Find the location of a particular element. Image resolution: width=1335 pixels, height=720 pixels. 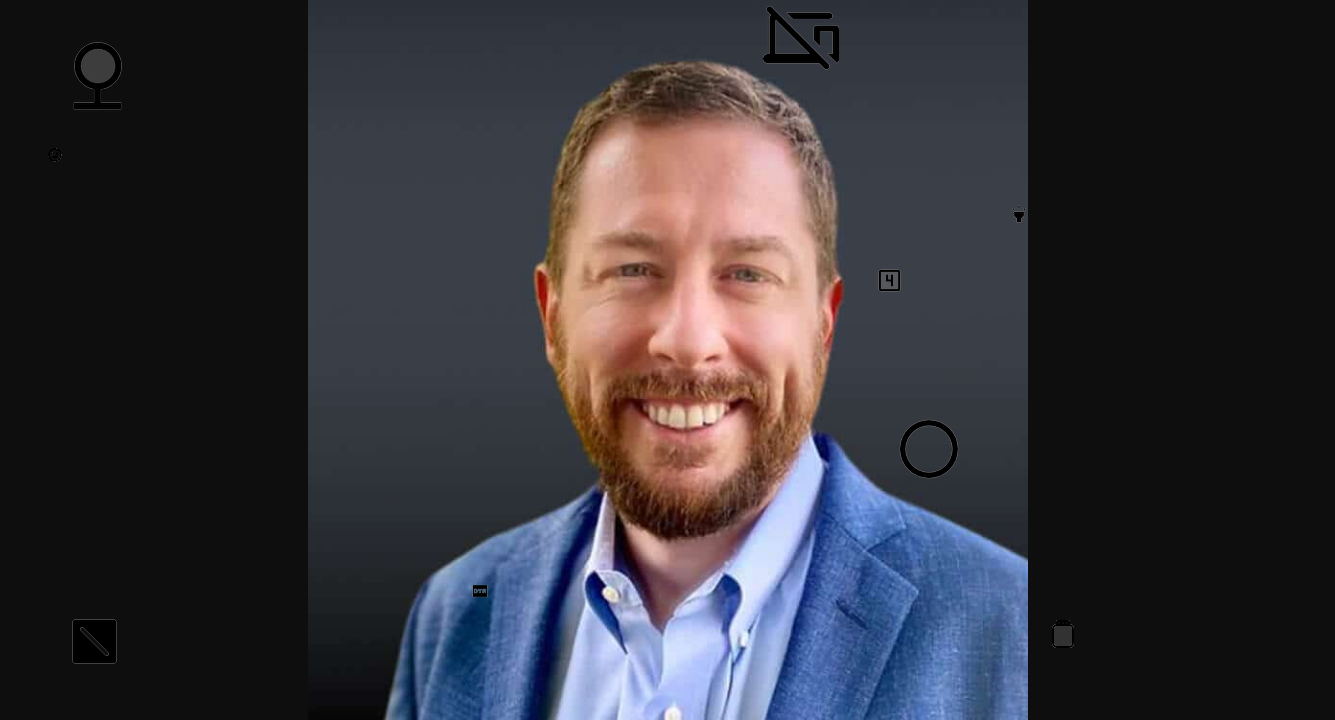

rate experience as very dissatisfied is located at coordinates (55, 155).